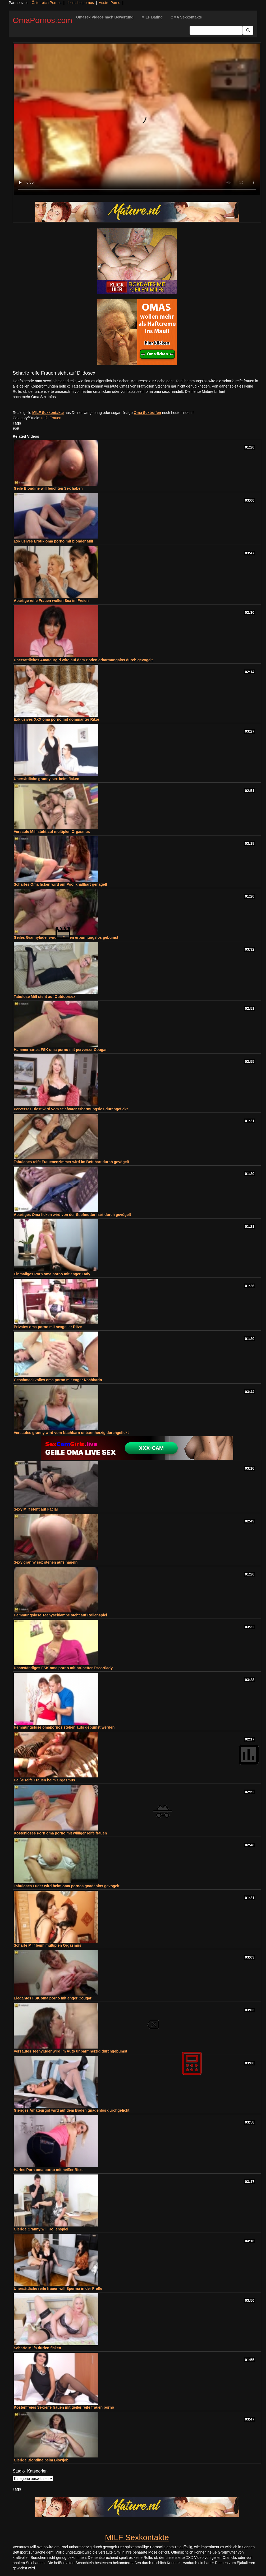 This screenshot has height=2576, width=266. Describe the element at coordinates (63, 933) in the screenshot. I see `create a new video project` at that location.